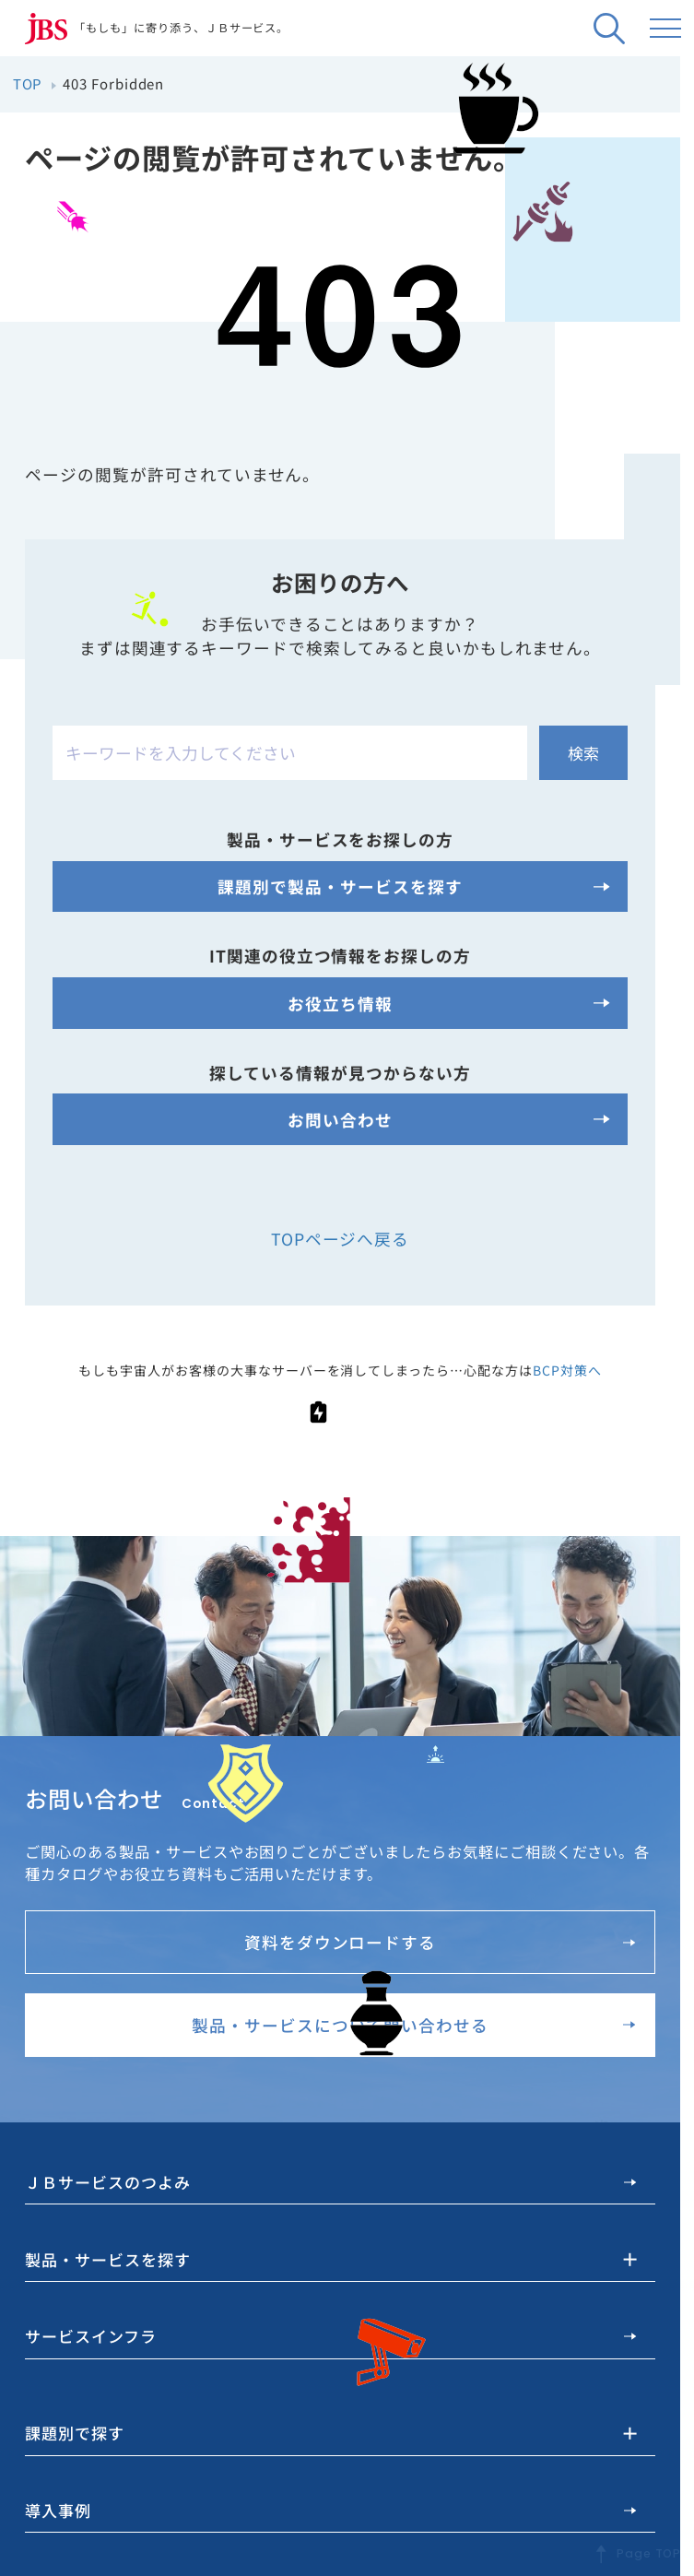  I want to click on find nearby coffee shops or cafés, so click(495, 107).